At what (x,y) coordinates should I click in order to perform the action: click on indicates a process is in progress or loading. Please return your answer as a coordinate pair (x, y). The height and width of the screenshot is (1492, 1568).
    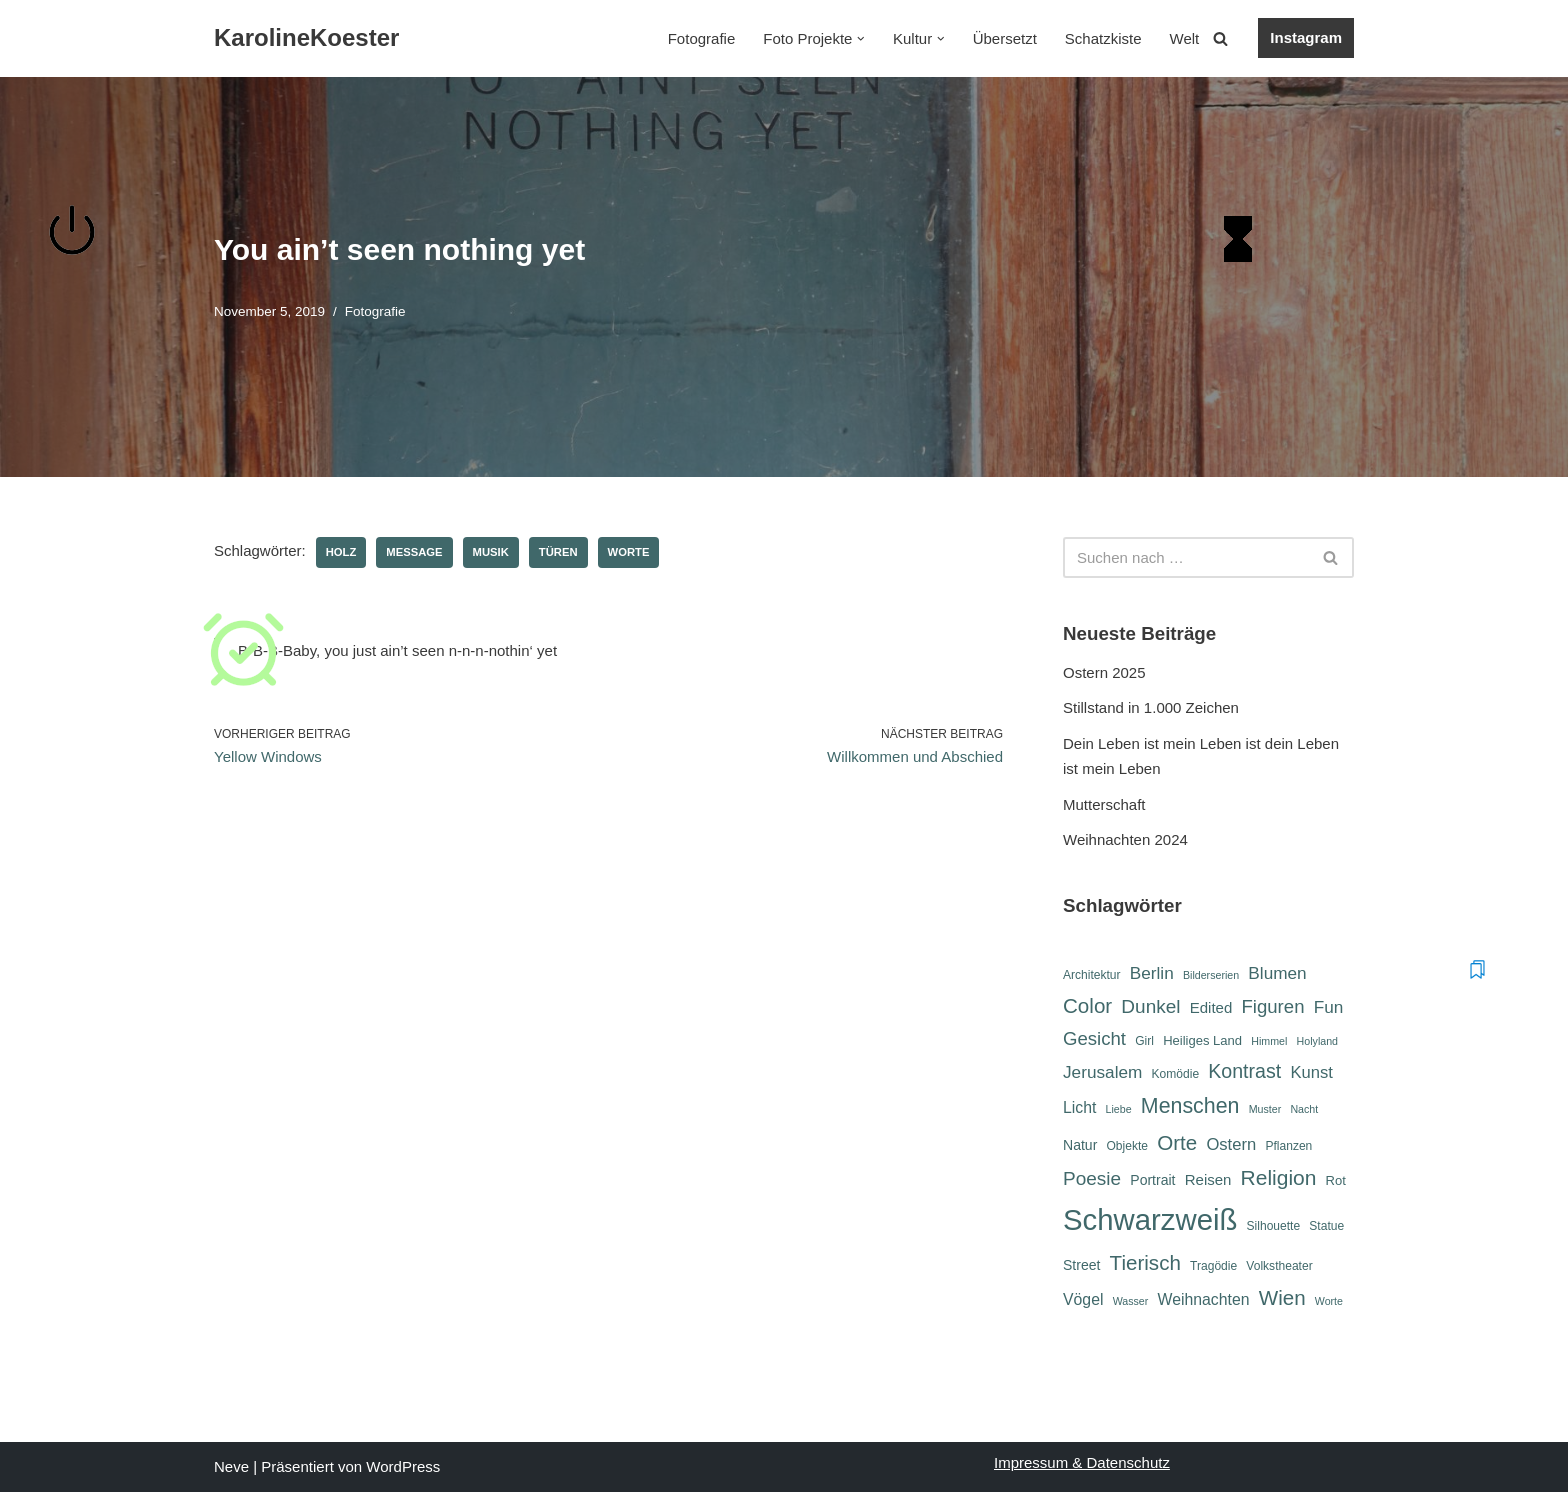
    Looking at the image, I should click on (1238, 239).